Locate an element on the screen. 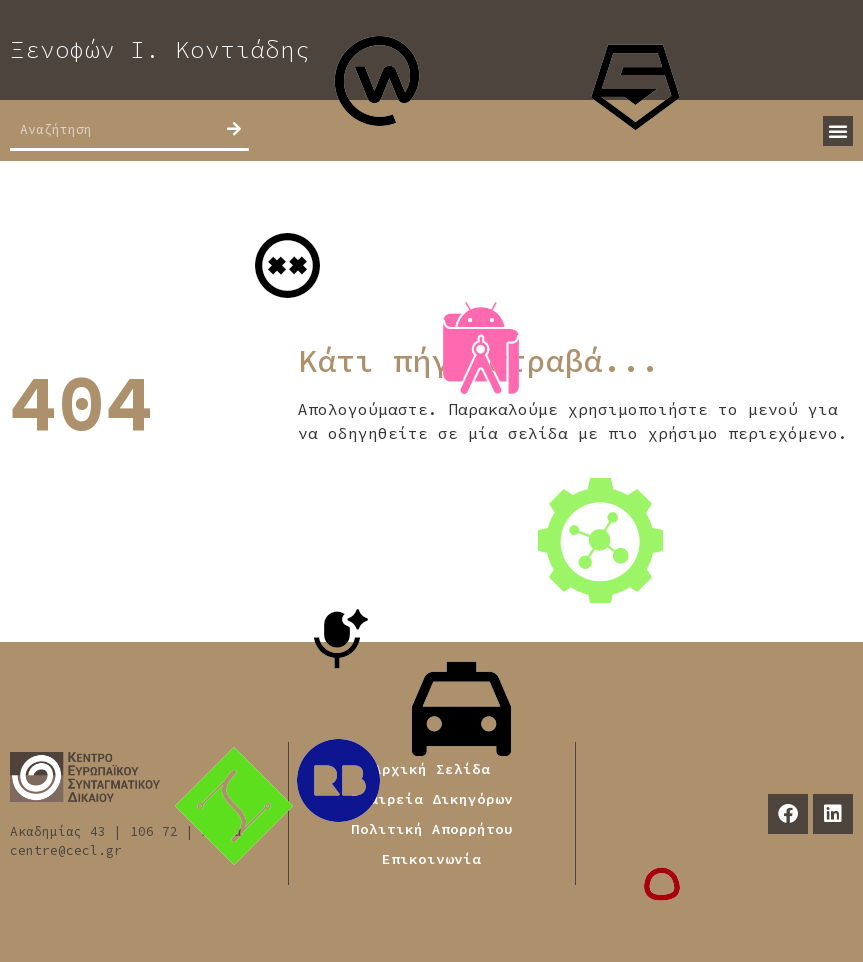 The image size is (863, 962). SVGO tool or SVG optimization settings is located at coordinates (600, 540).